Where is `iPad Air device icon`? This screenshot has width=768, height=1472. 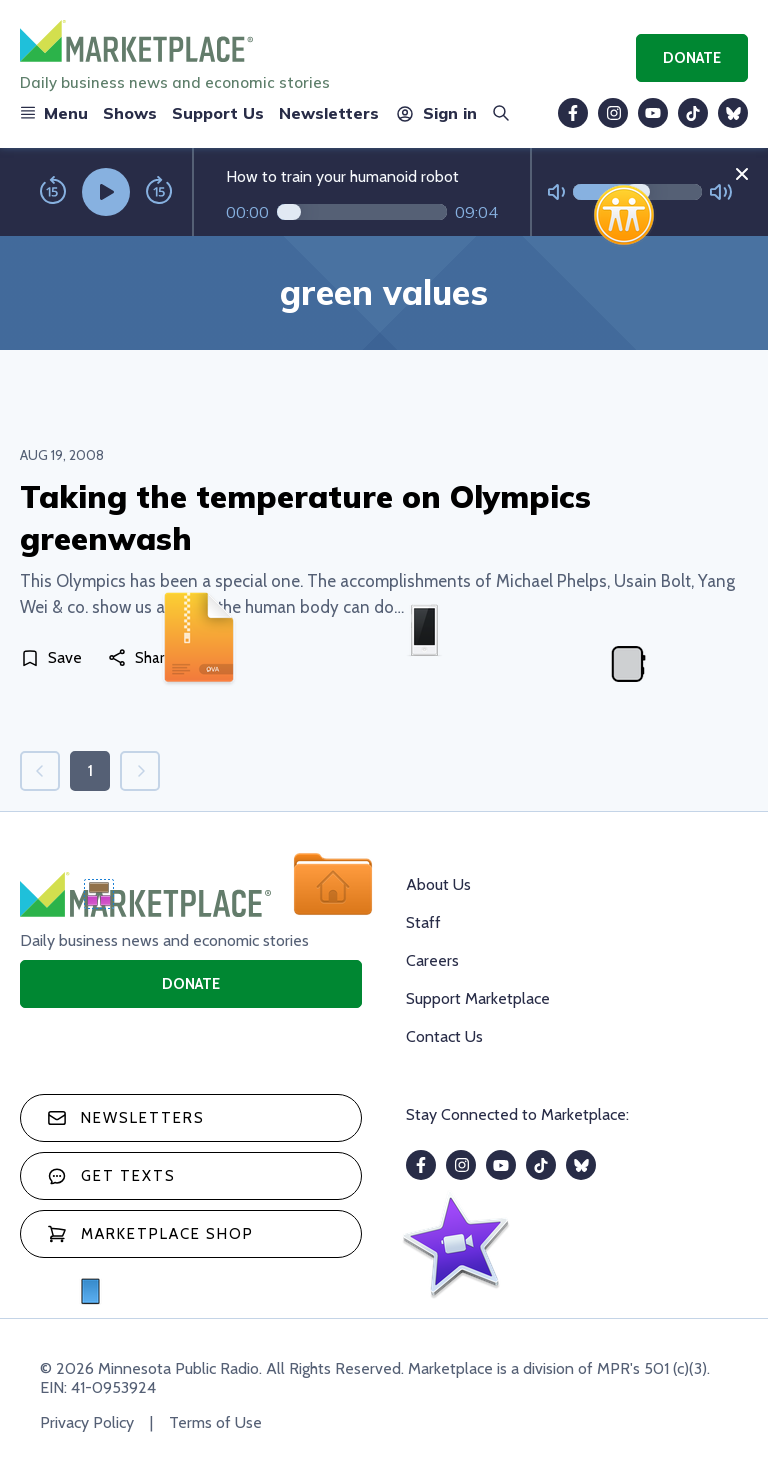
iPad Air device icon is located at coordinates (90, 1291).